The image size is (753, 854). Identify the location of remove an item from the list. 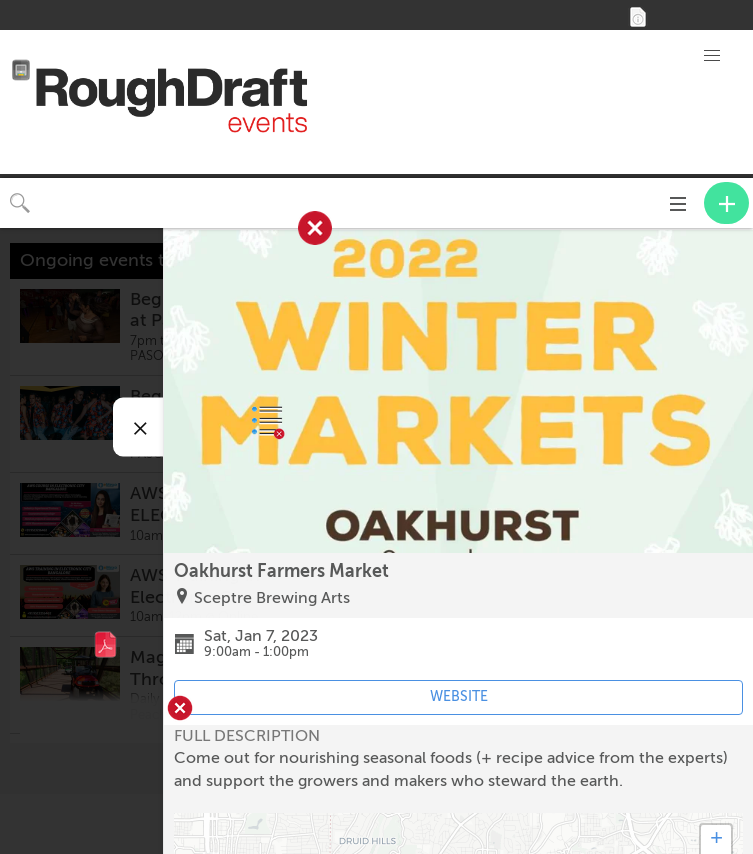
(267, 421).